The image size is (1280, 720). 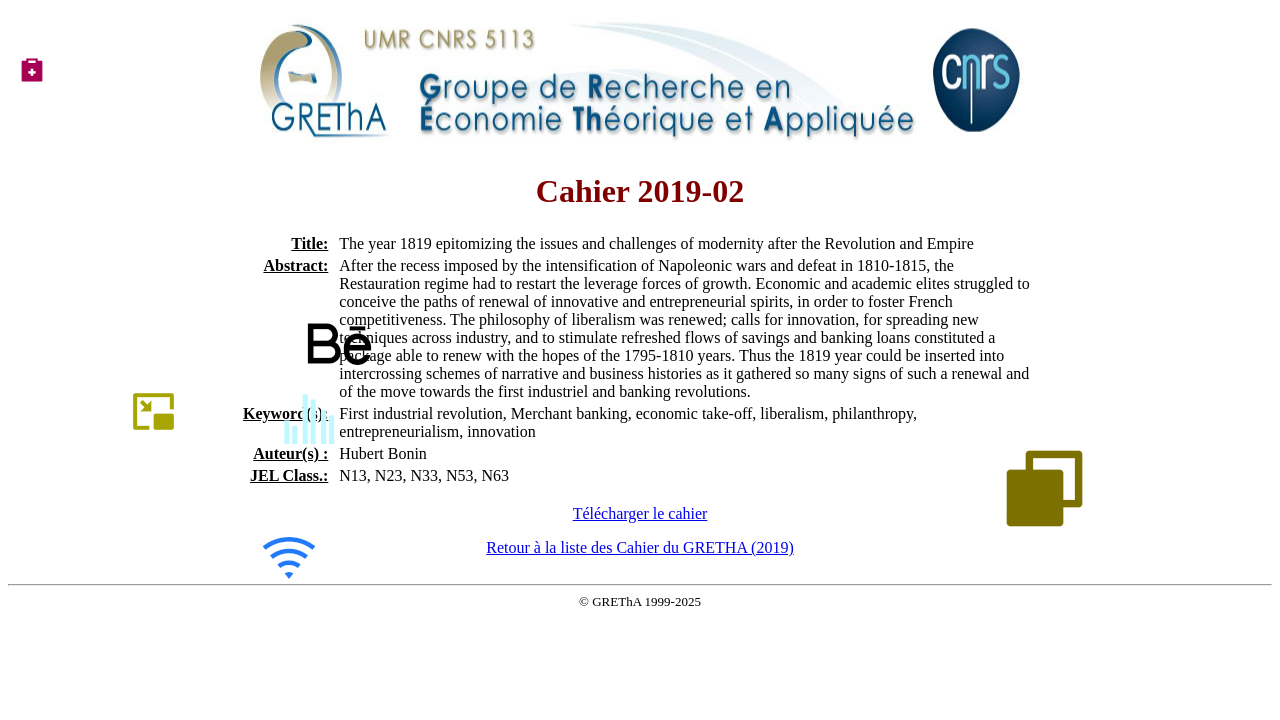 I want to click on access medical records or patient files, so click(x=32, y=70).